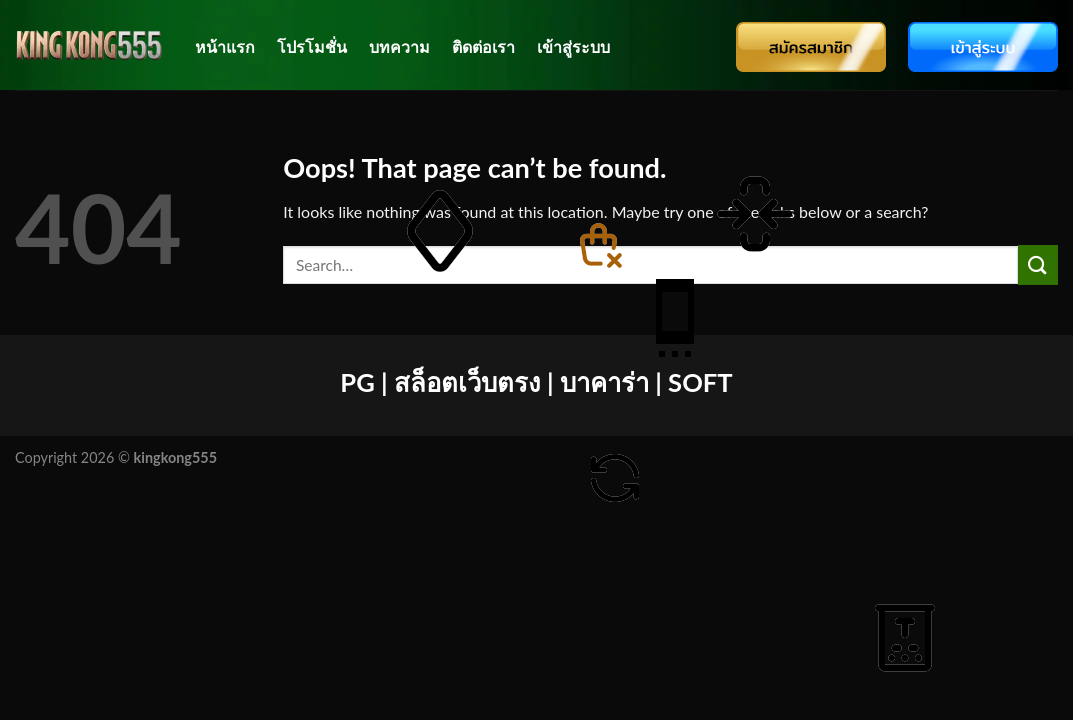 The height and width of the screenshot is (720, 1073). Describe the element at coordinates (615, 478) in the screenshot. I see `refresh or reload current content` at that location.